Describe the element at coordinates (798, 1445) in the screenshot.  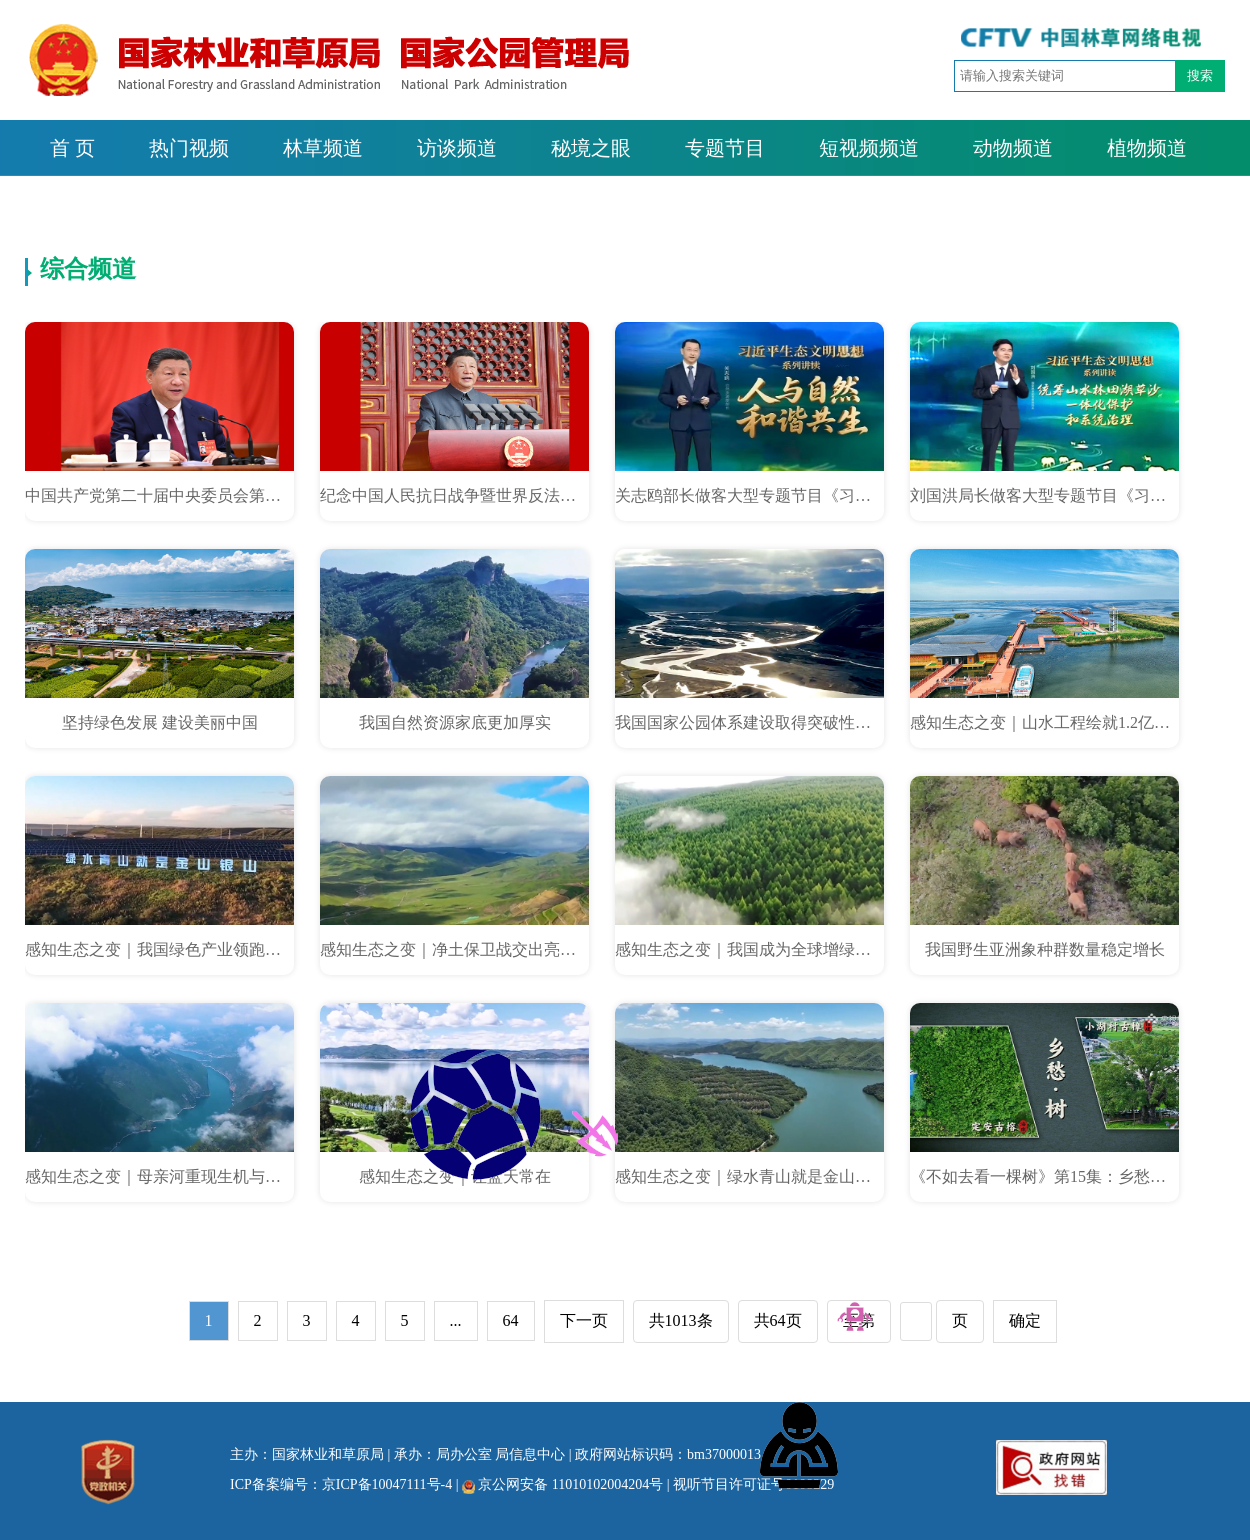
I see `access prayer or meditation features` at that location.